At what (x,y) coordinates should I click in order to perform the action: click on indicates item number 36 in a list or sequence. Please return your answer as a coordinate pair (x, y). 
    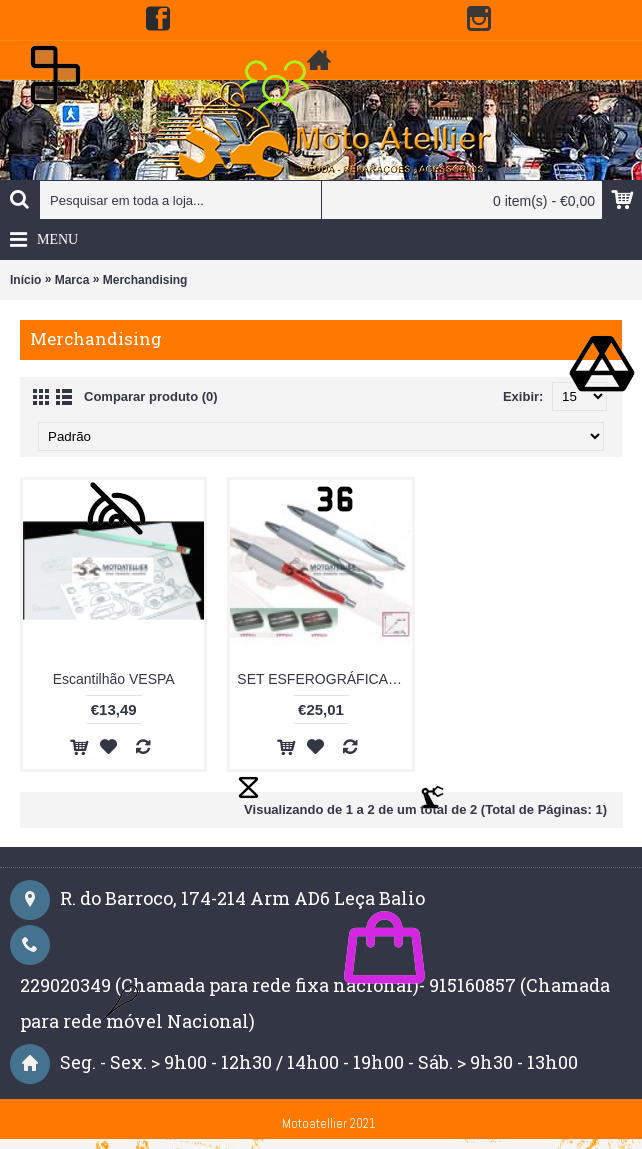
    Looking at the image, I should click on (335, 499).